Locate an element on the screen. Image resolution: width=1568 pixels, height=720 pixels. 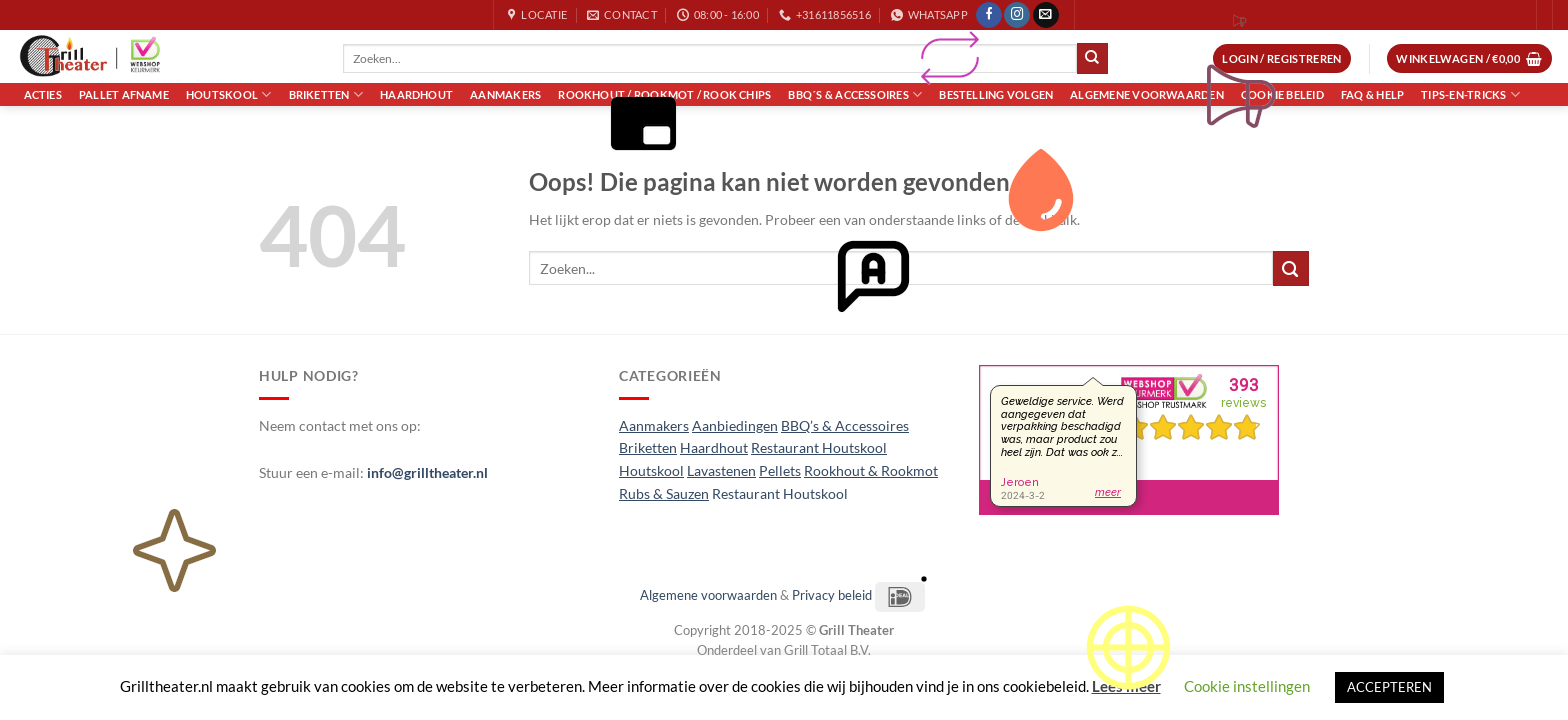
view polar chart or radial data visualization is located at coordinates (1128, 647).